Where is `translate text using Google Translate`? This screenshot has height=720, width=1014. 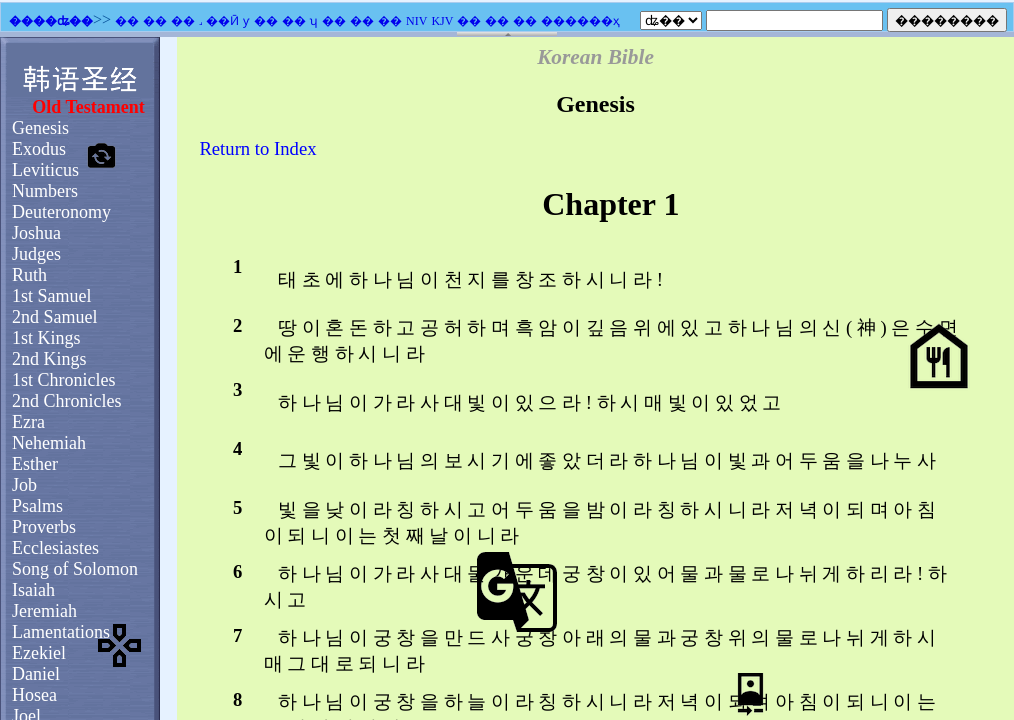
translate text using Google Translate is located at coordinates (517, 592).